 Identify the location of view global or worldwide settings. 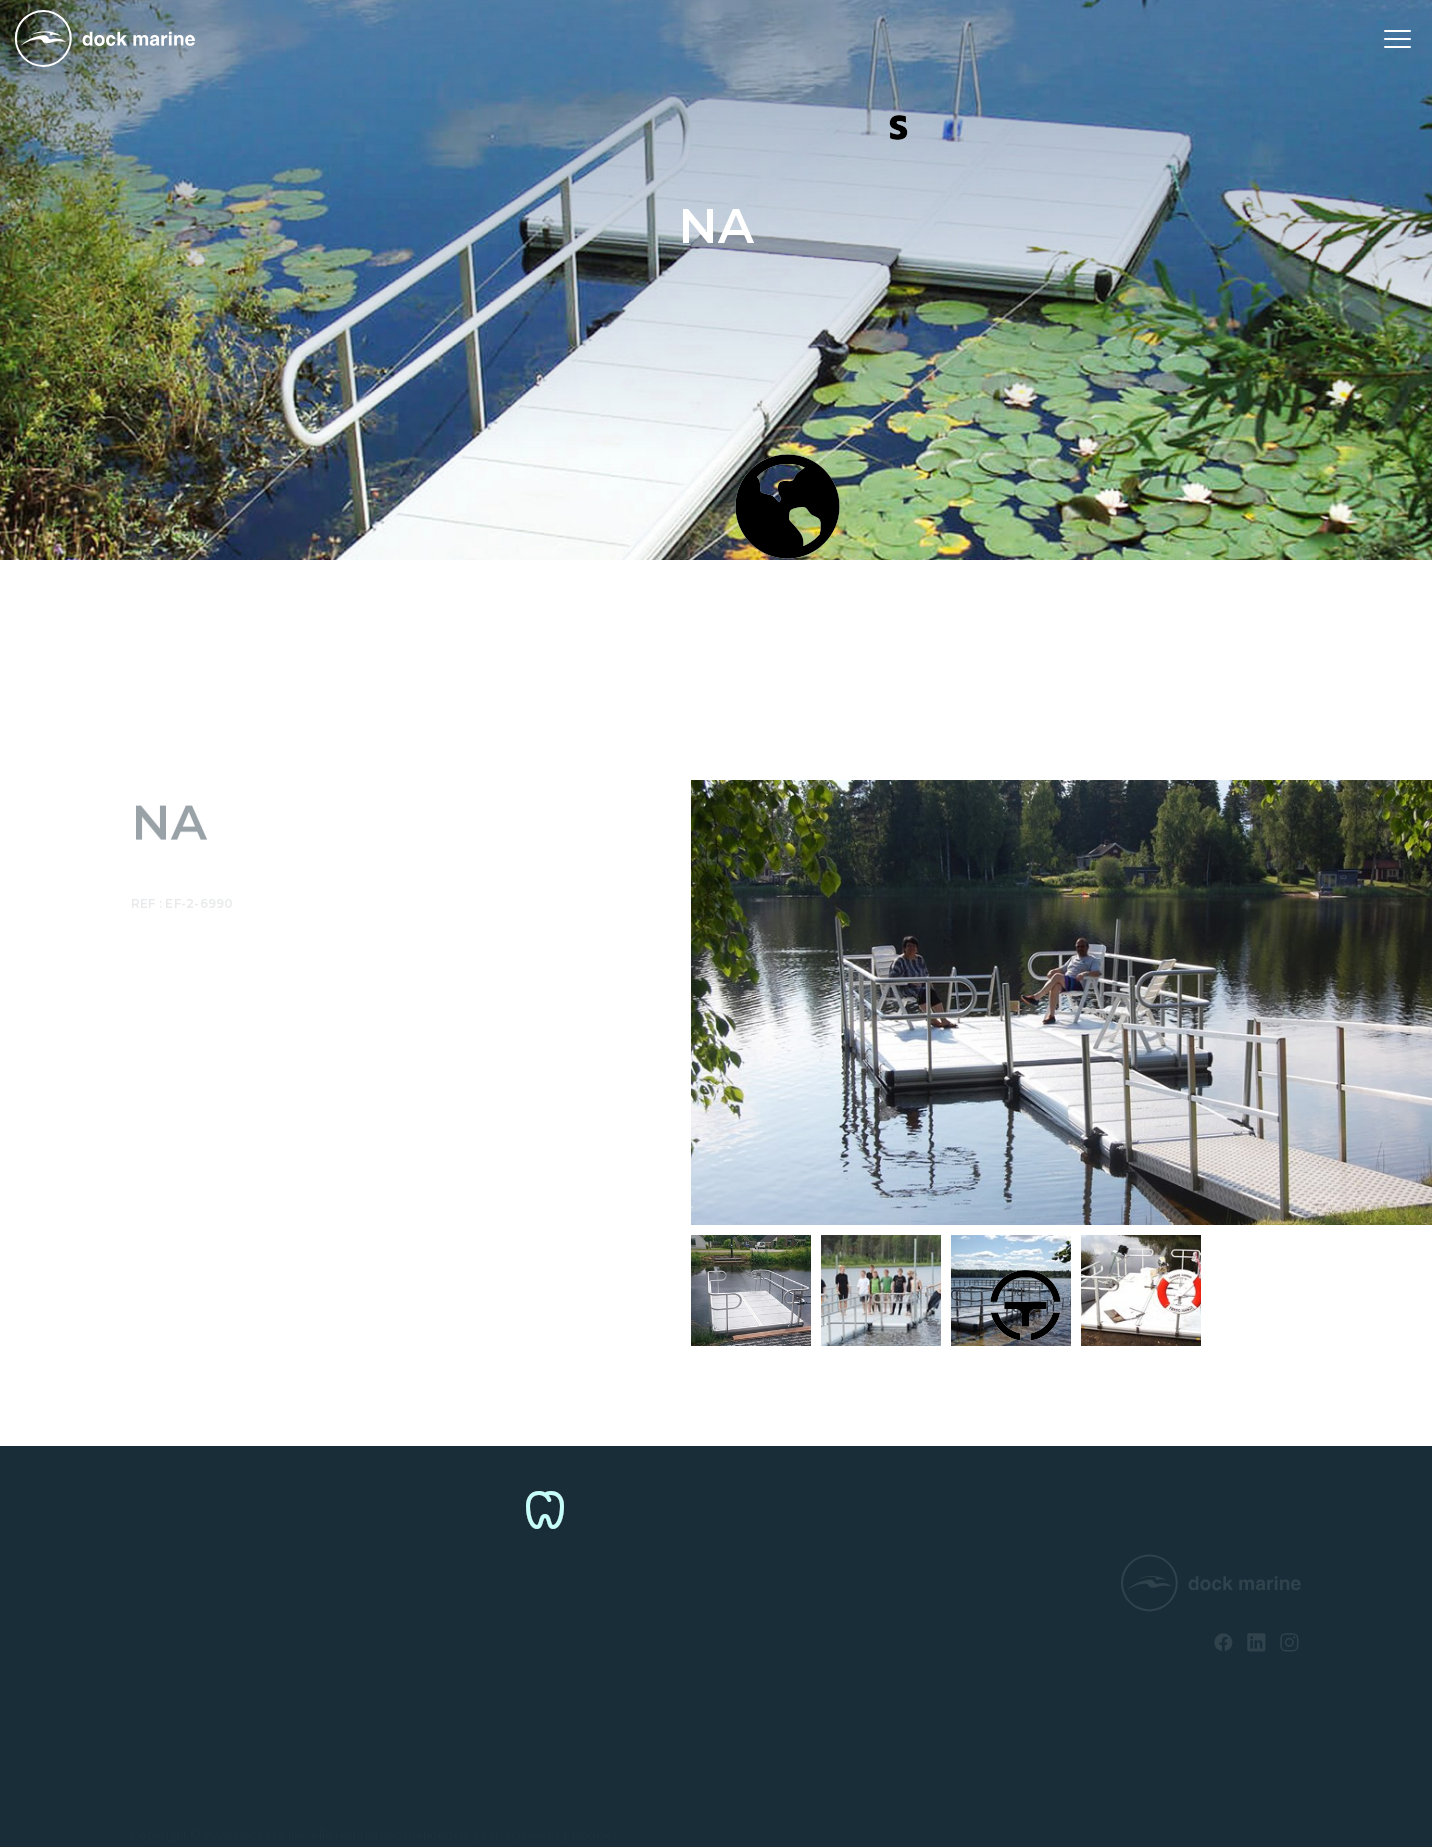
(787, 506).